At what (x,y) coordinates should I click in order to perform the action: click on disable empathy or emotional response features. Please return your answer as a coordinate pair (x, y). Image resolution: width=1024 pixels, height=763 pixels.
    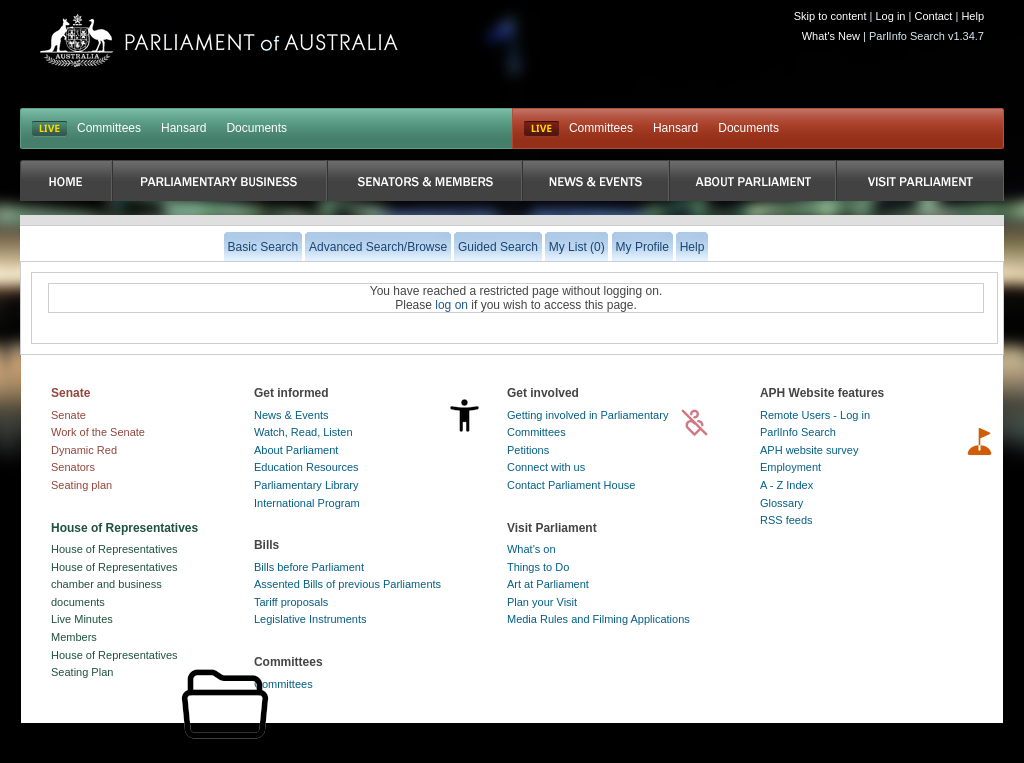
    Looking at the image, I should click on (694, 422).